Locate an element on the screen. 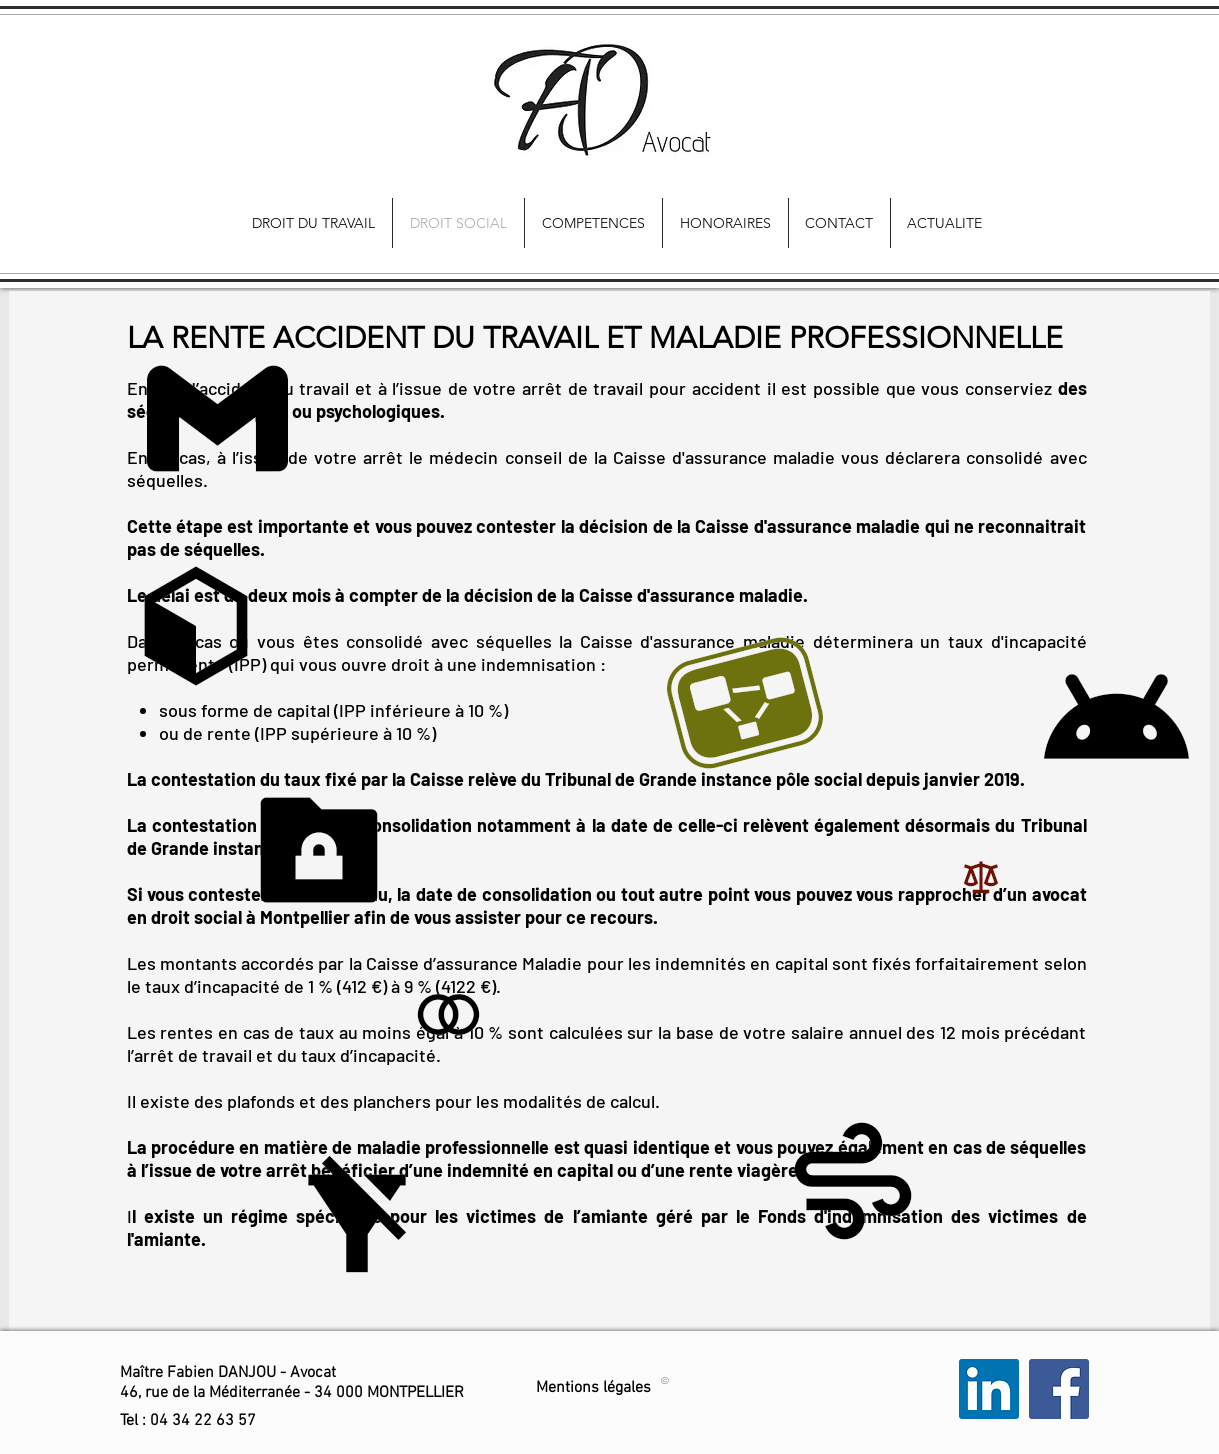  android operating system logo is located at coordinates (1116, 716).